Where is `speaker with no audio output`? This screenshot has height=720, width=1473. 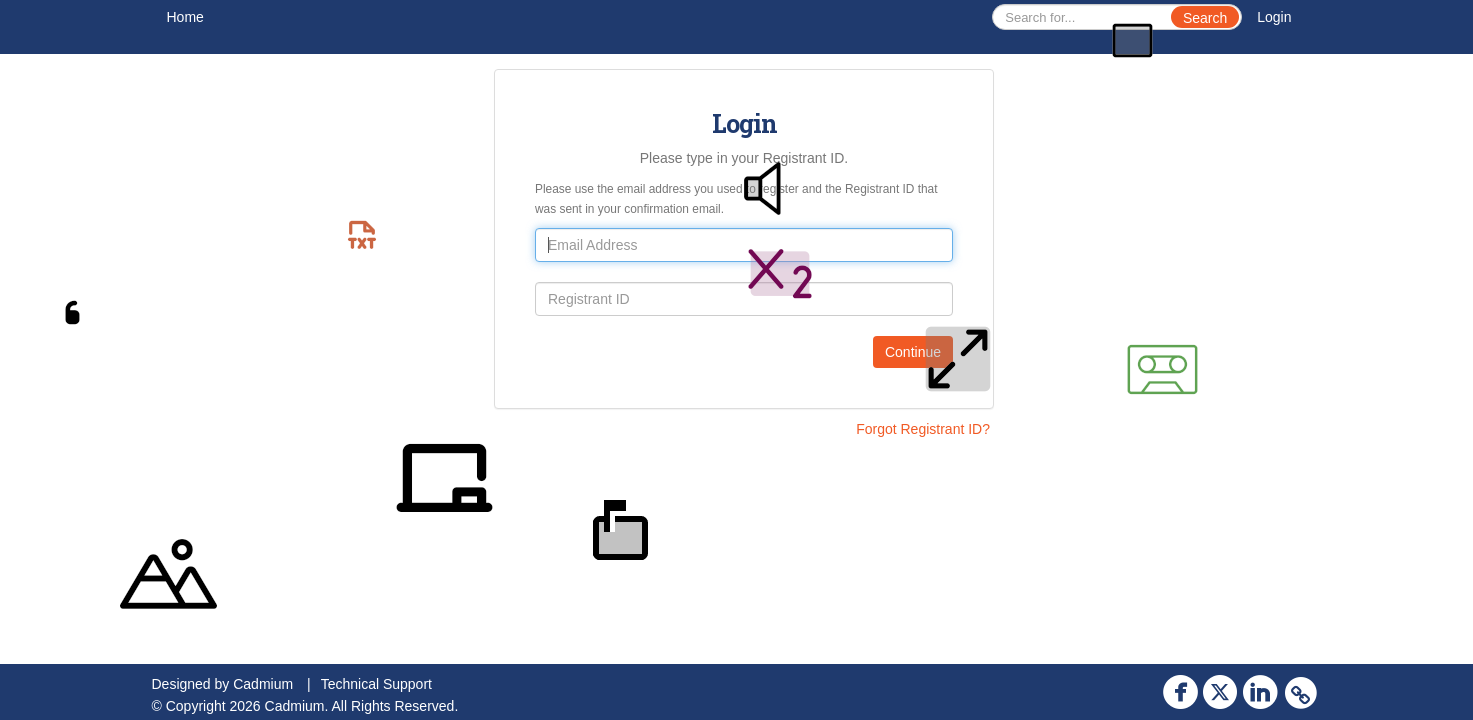
speaker with no audio output is located at coordinates (772, 188).